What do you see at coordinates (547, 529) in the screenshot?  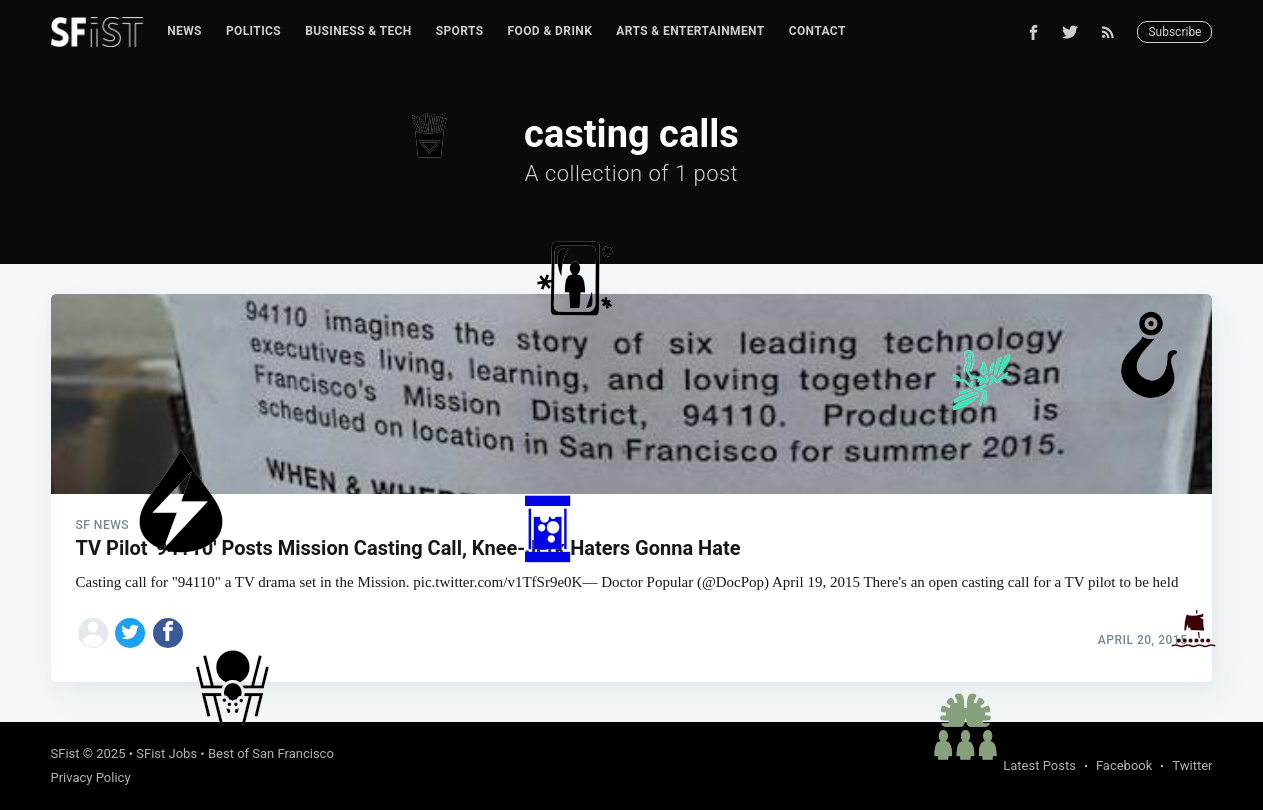 I see `view chemical storage or tank status` at bounding box center [547, 529].